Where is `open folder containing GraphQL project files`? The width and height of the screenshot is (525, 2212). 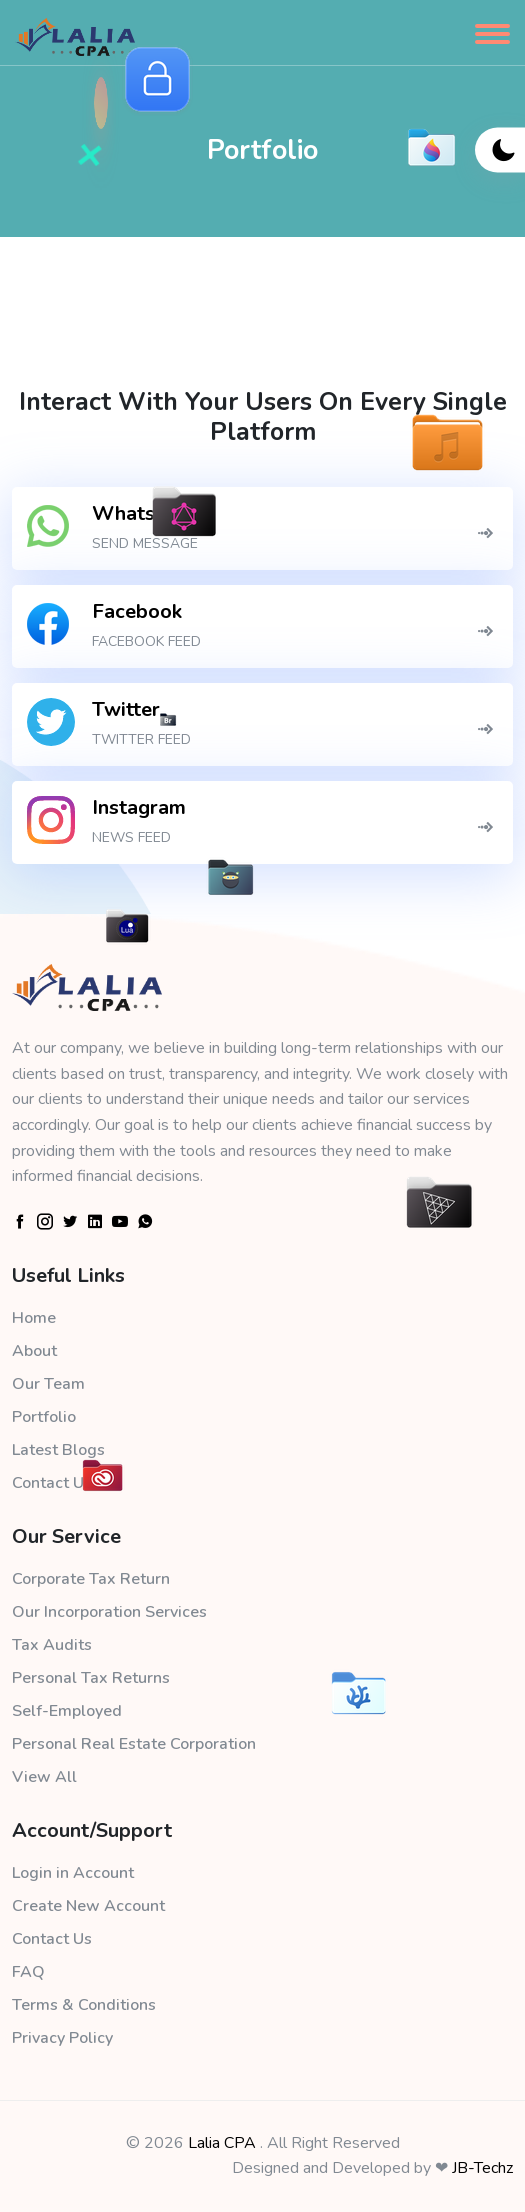
open folder containing GraphQL project files is located at coordinates (184, 513).